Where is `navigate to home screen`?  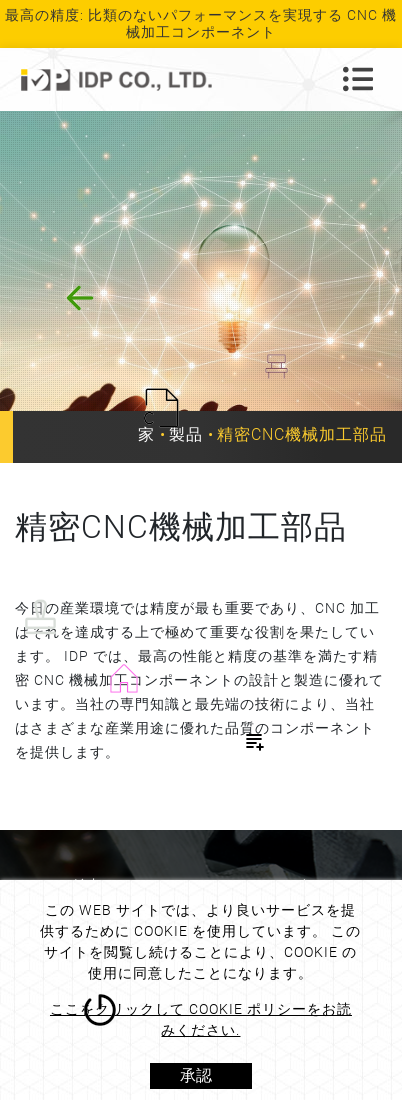 navigate to home screen is located at coordinates (124, 679).